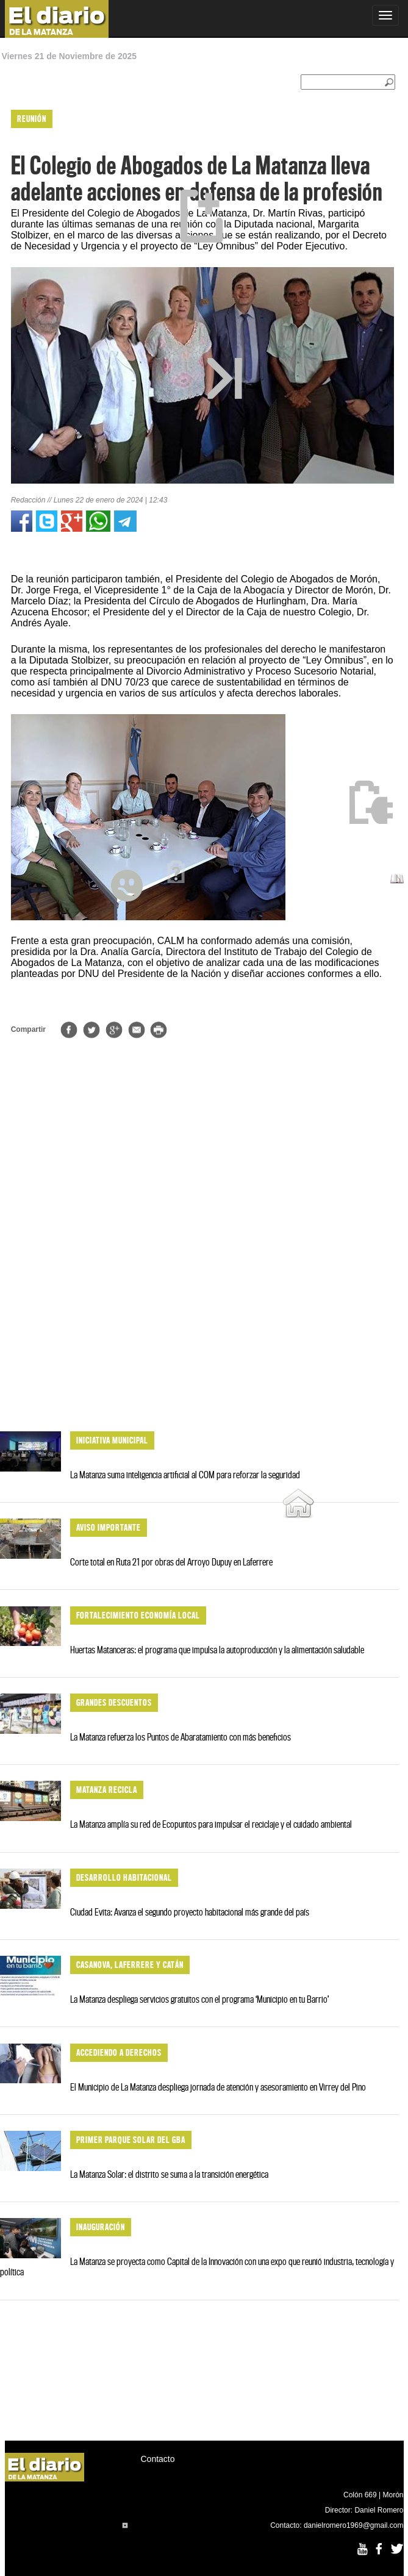 The image size is (408, 2576). I want to click on create a new document, so click(201, 214).